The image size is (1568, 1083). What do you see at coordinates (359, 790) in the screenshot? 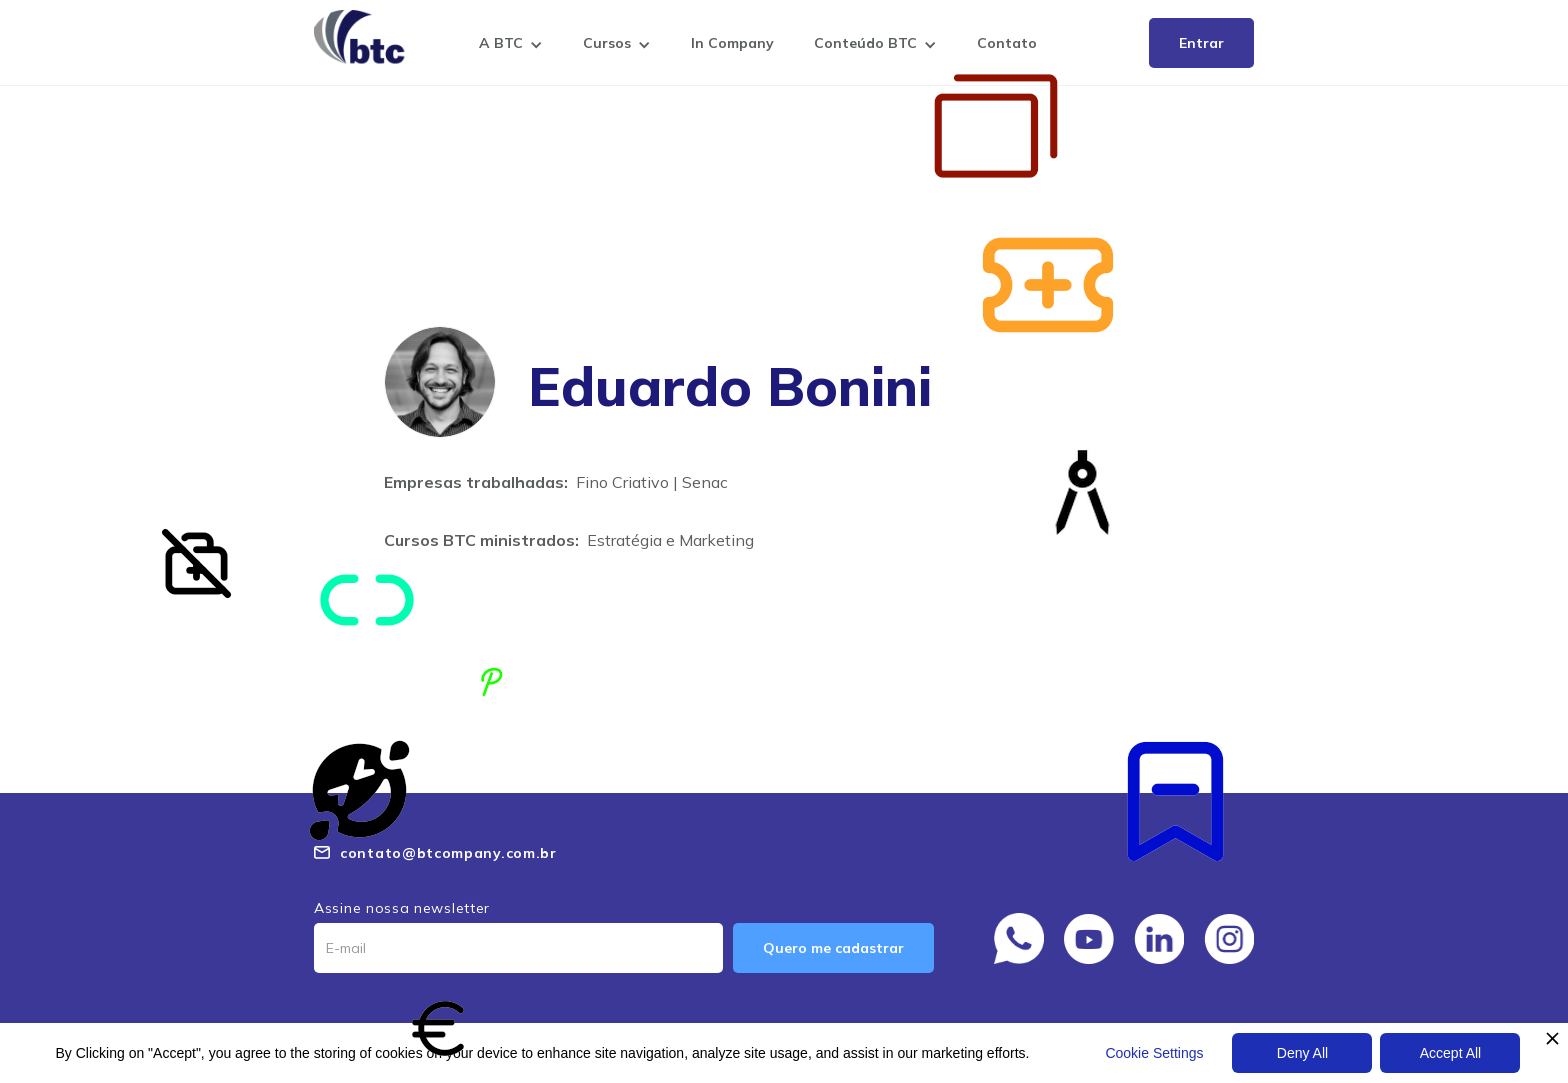
I see `react with a laughing emoji` at bounding box center [359, 790].